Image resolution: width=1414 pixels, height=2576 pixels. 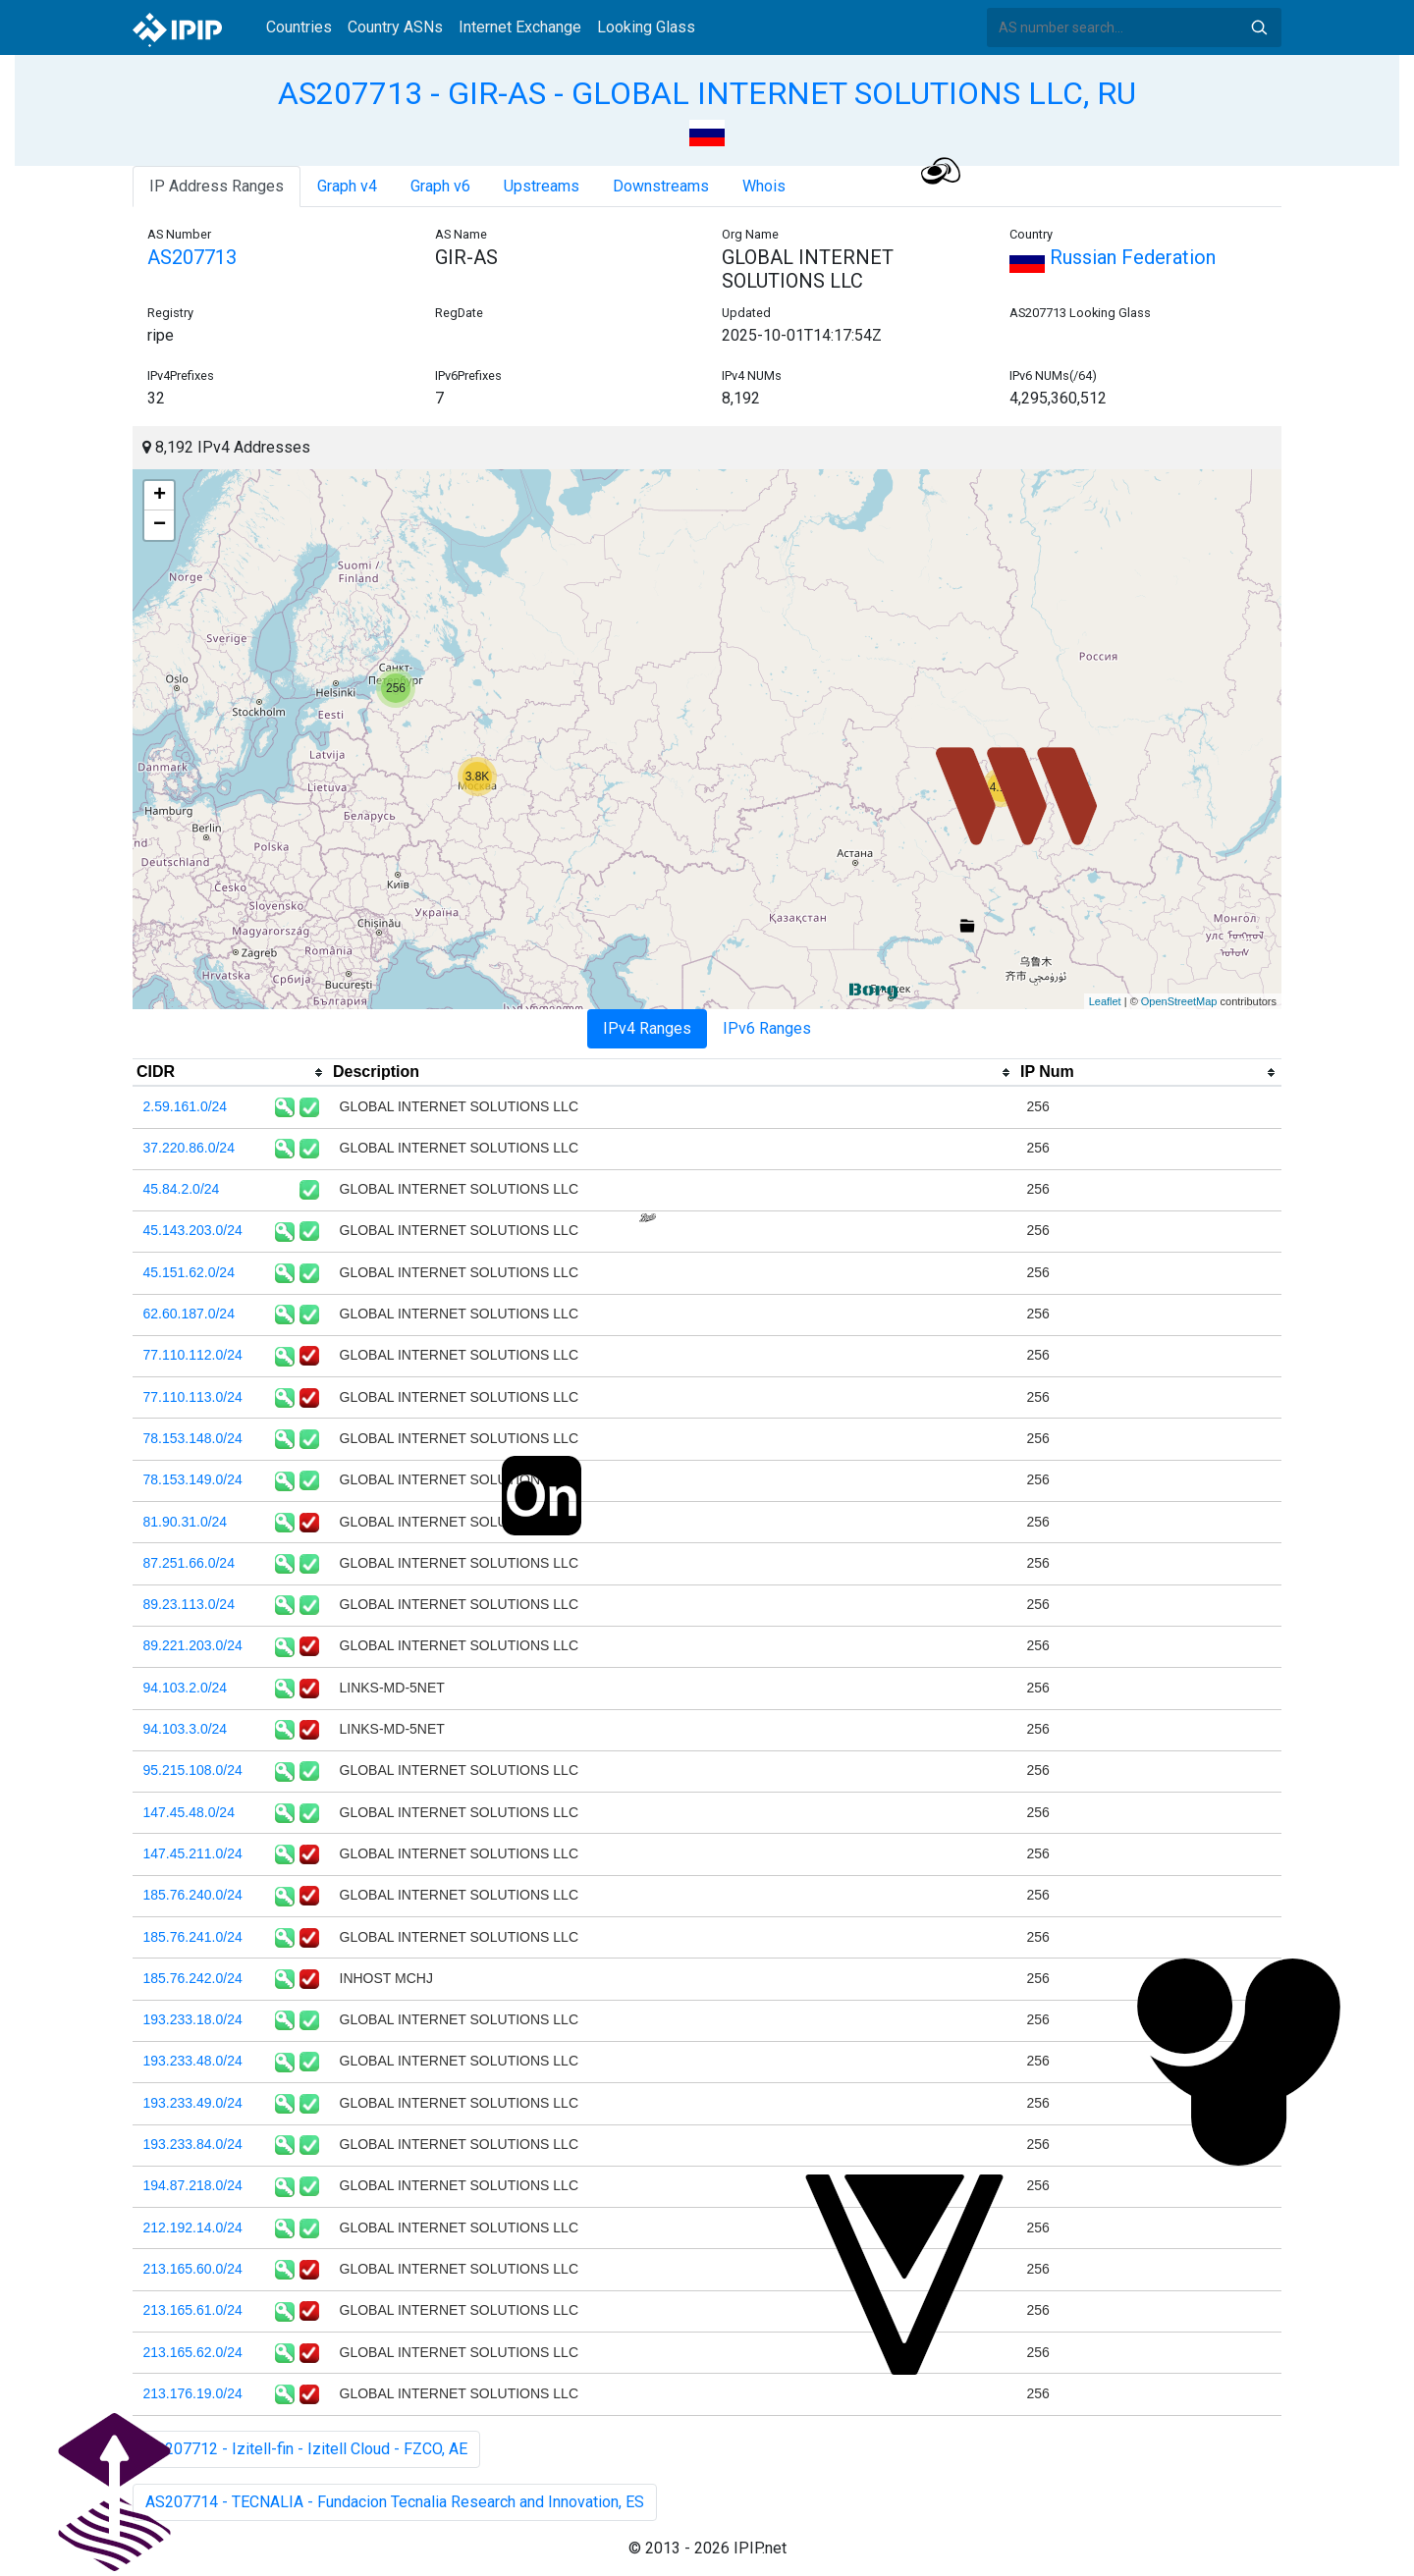 I want to click on open folder to view contents, so click(x=967, y=926).